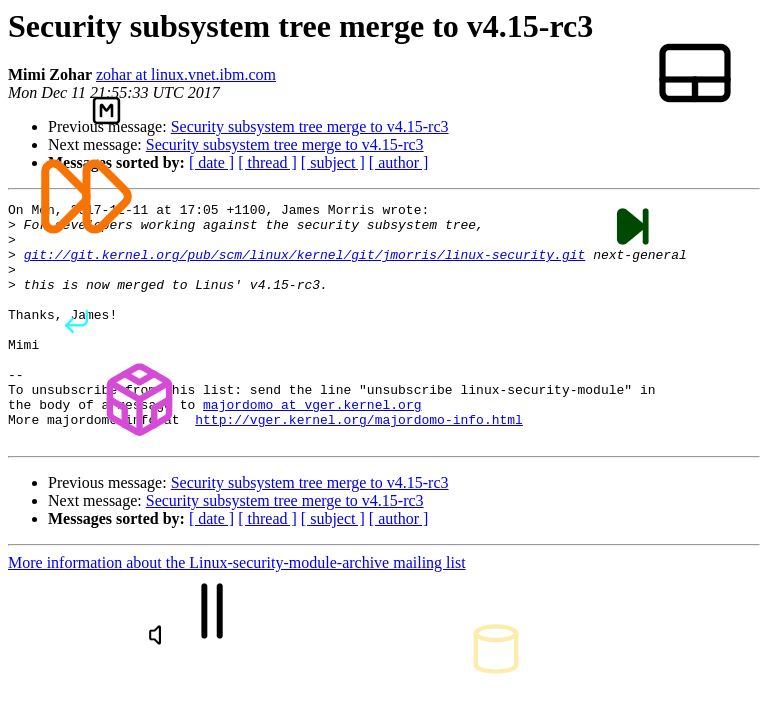 The image size is (768, 720). What do you see at coordinates (76, 321) in the screenshot?
I see `return or enter key` at bounding box center [76, 321].